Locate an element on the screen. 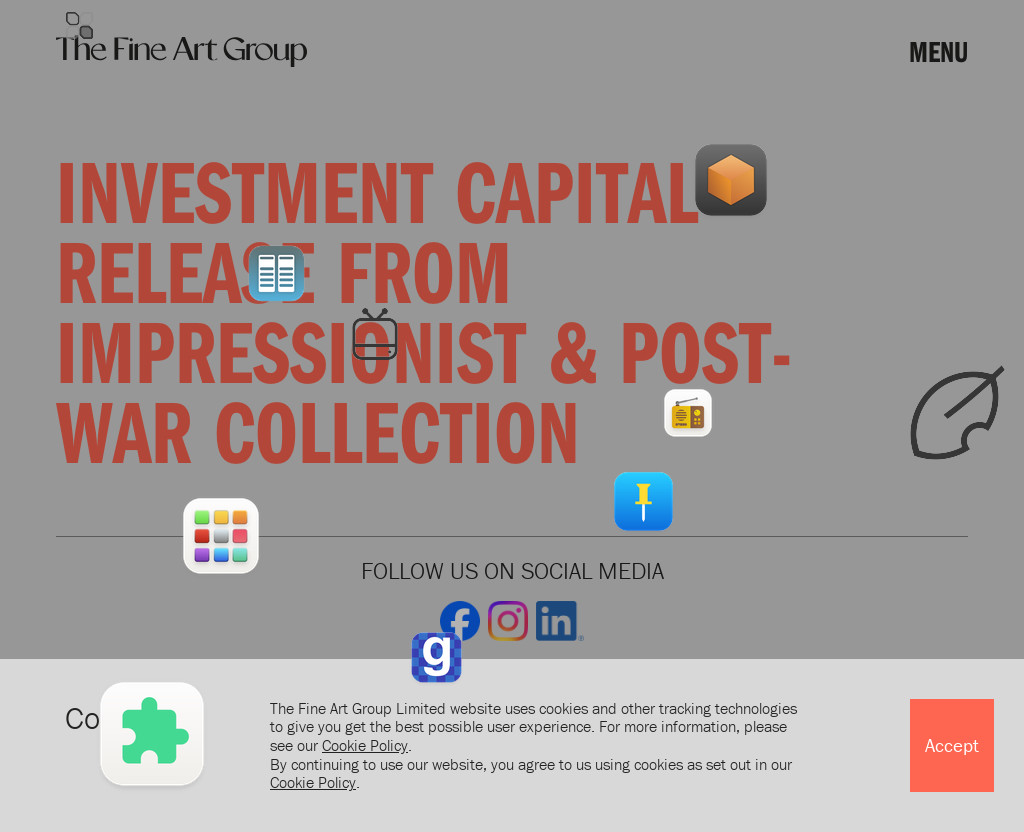  access nature and plant emoji category is located at coordinates (954, 415).